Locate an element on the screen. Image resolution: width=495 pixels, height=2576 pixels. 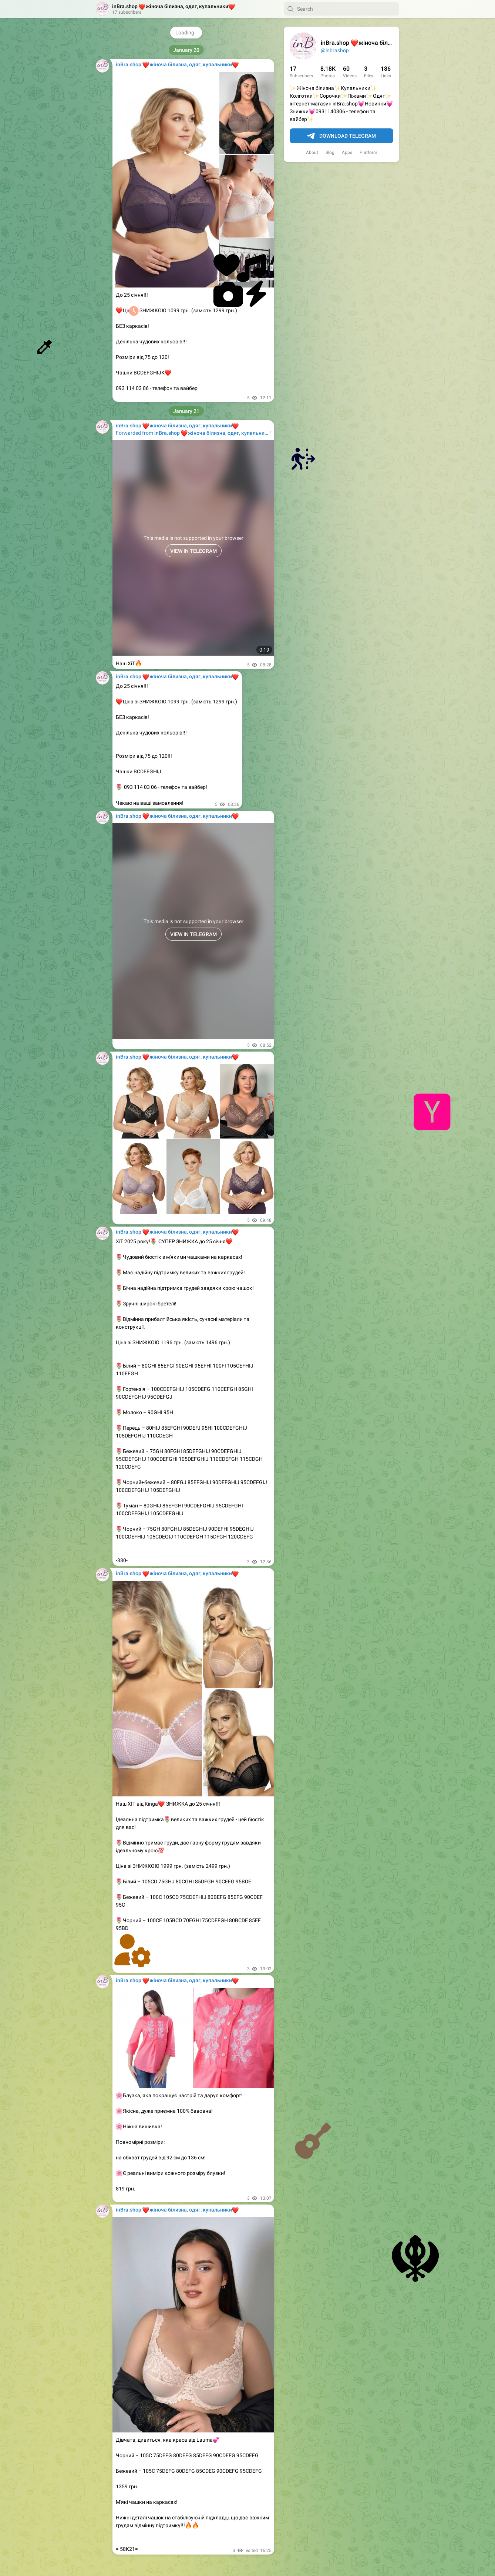
indicates Sikh religious content or community is located at coordinates (415, 2258).